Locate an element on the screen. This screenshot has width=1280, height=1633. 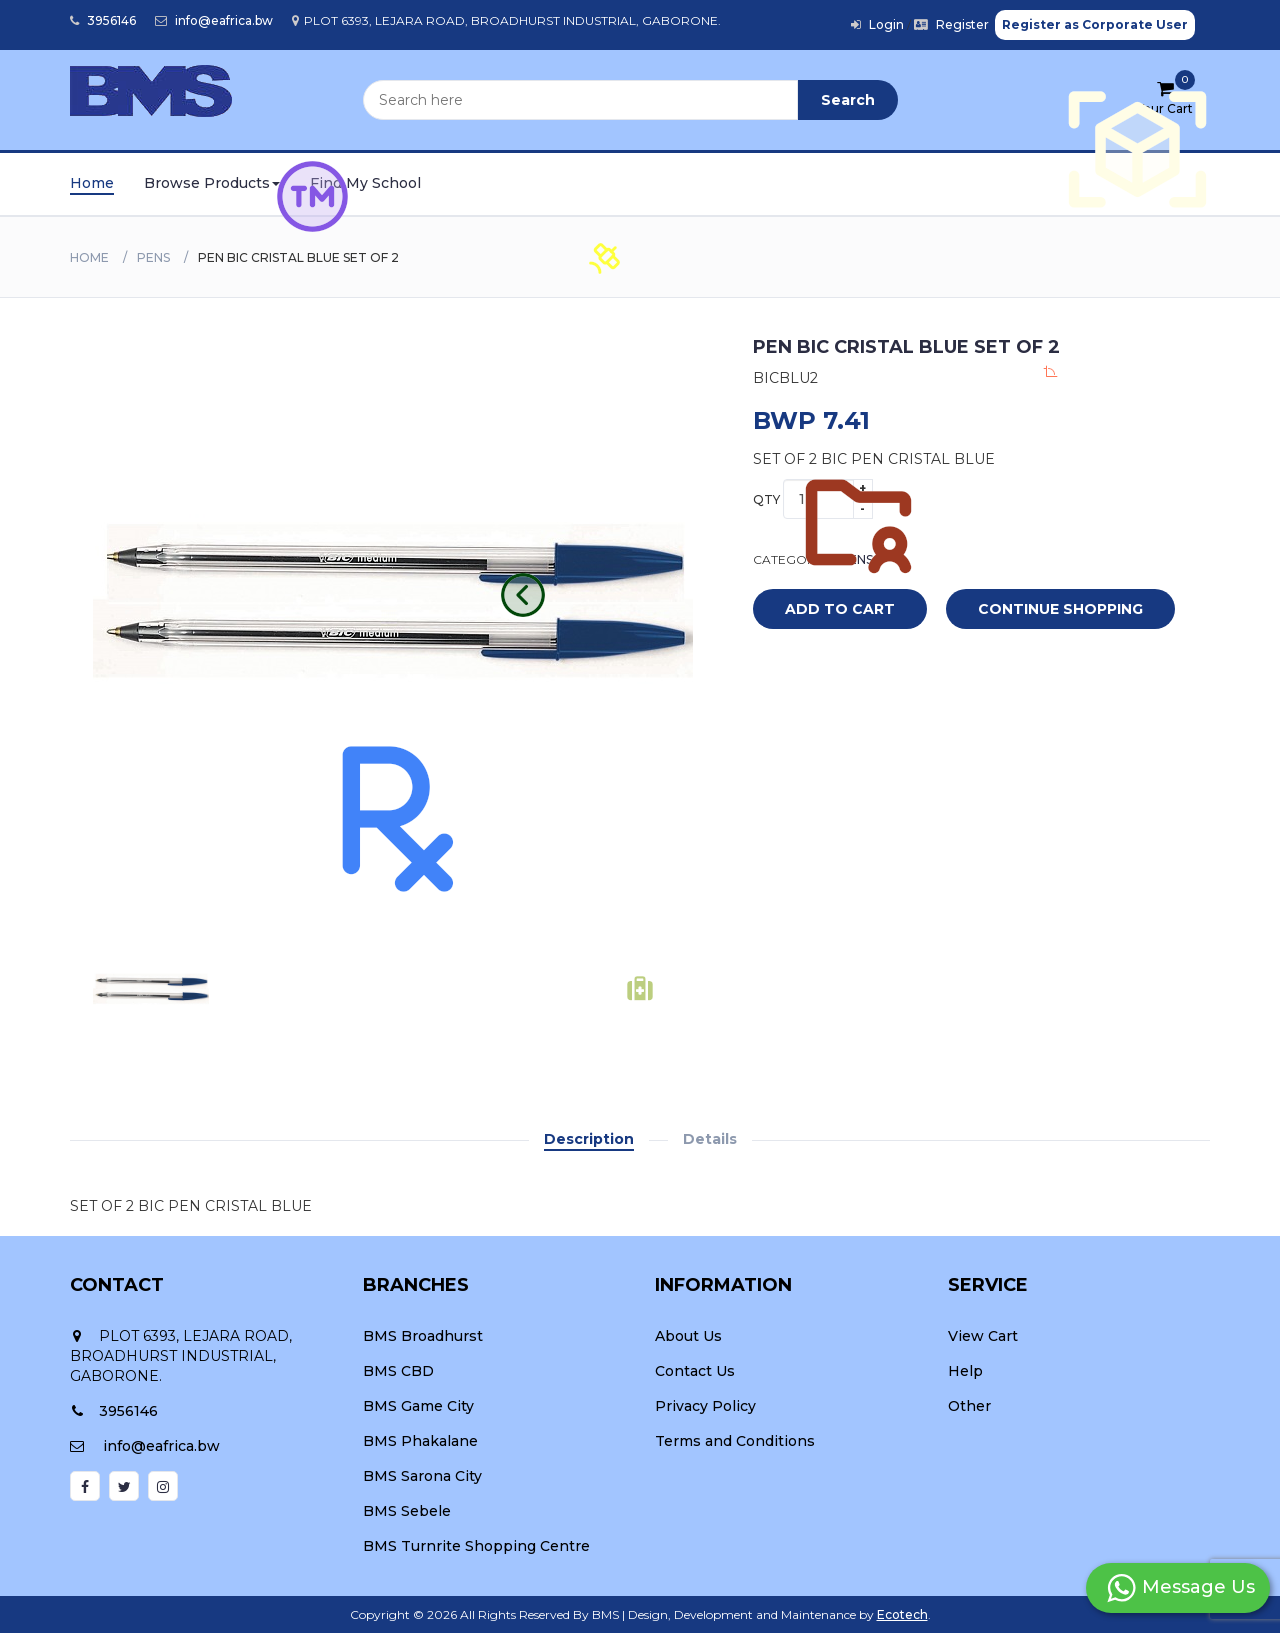
access health or medical services is located at coordinates (640, 989).